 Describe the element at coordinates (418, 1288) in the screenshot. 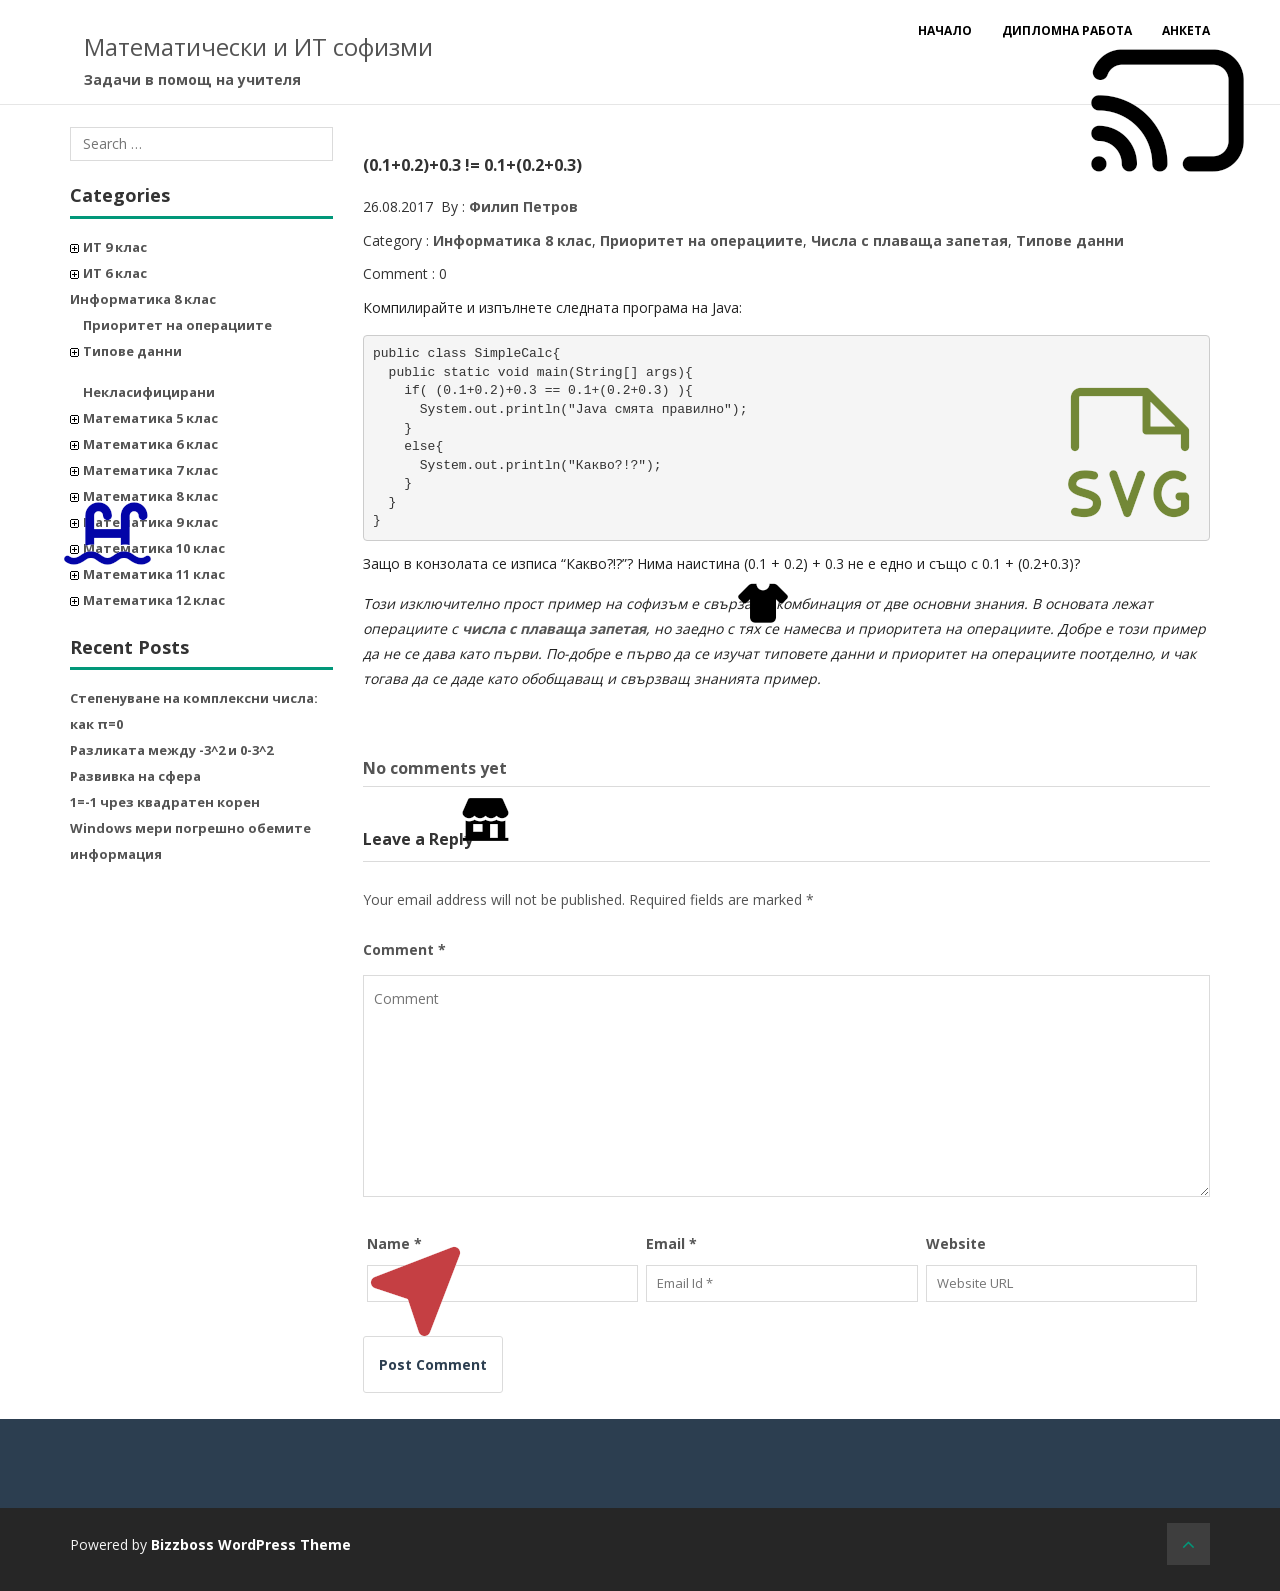

I see `navigate to your current location` at that location.